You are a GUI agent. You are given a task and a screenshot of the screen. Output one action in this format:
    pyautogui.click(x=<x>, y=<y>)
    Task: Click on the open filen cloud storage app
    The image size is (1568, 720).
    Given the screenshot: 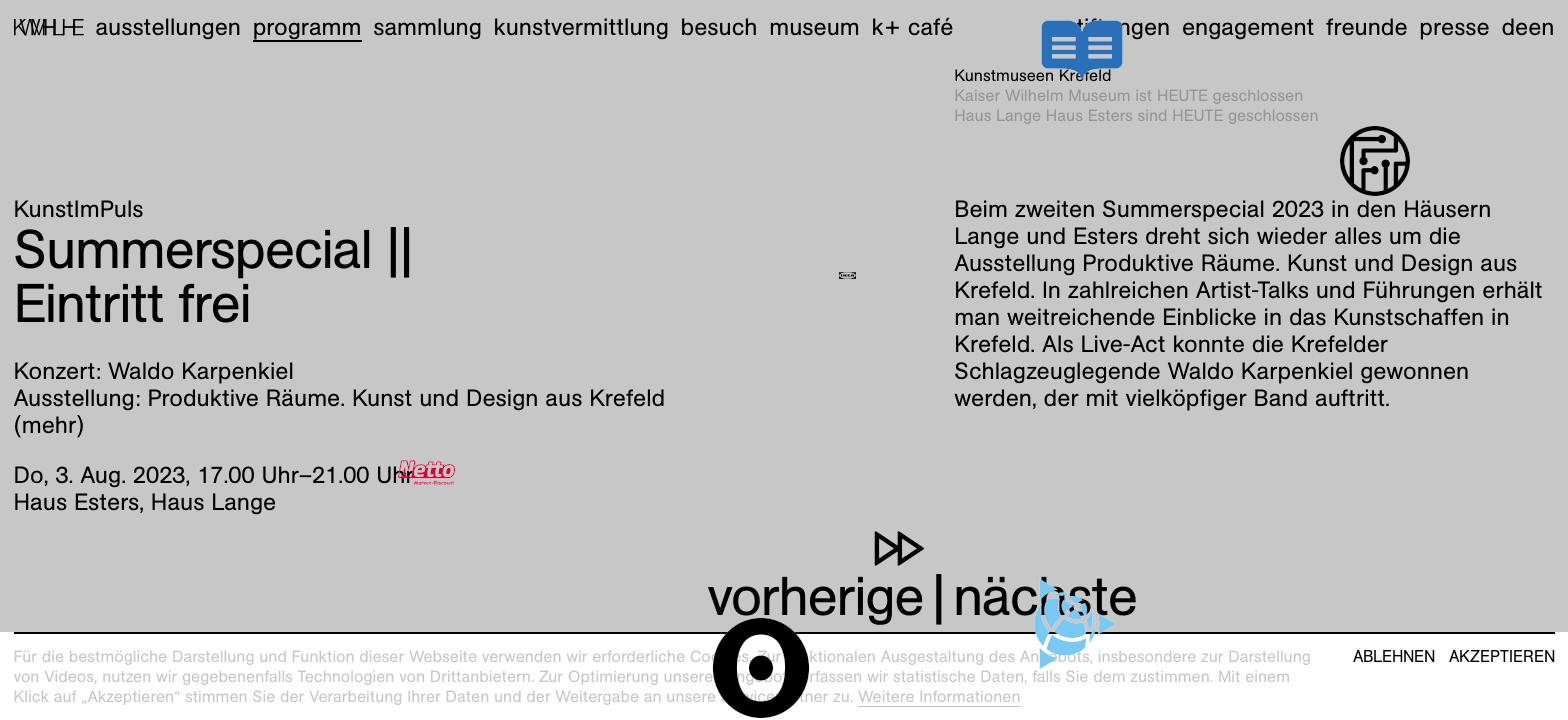 What is the action you would take?
    pyautogui.click(x=1375, y=161)
    